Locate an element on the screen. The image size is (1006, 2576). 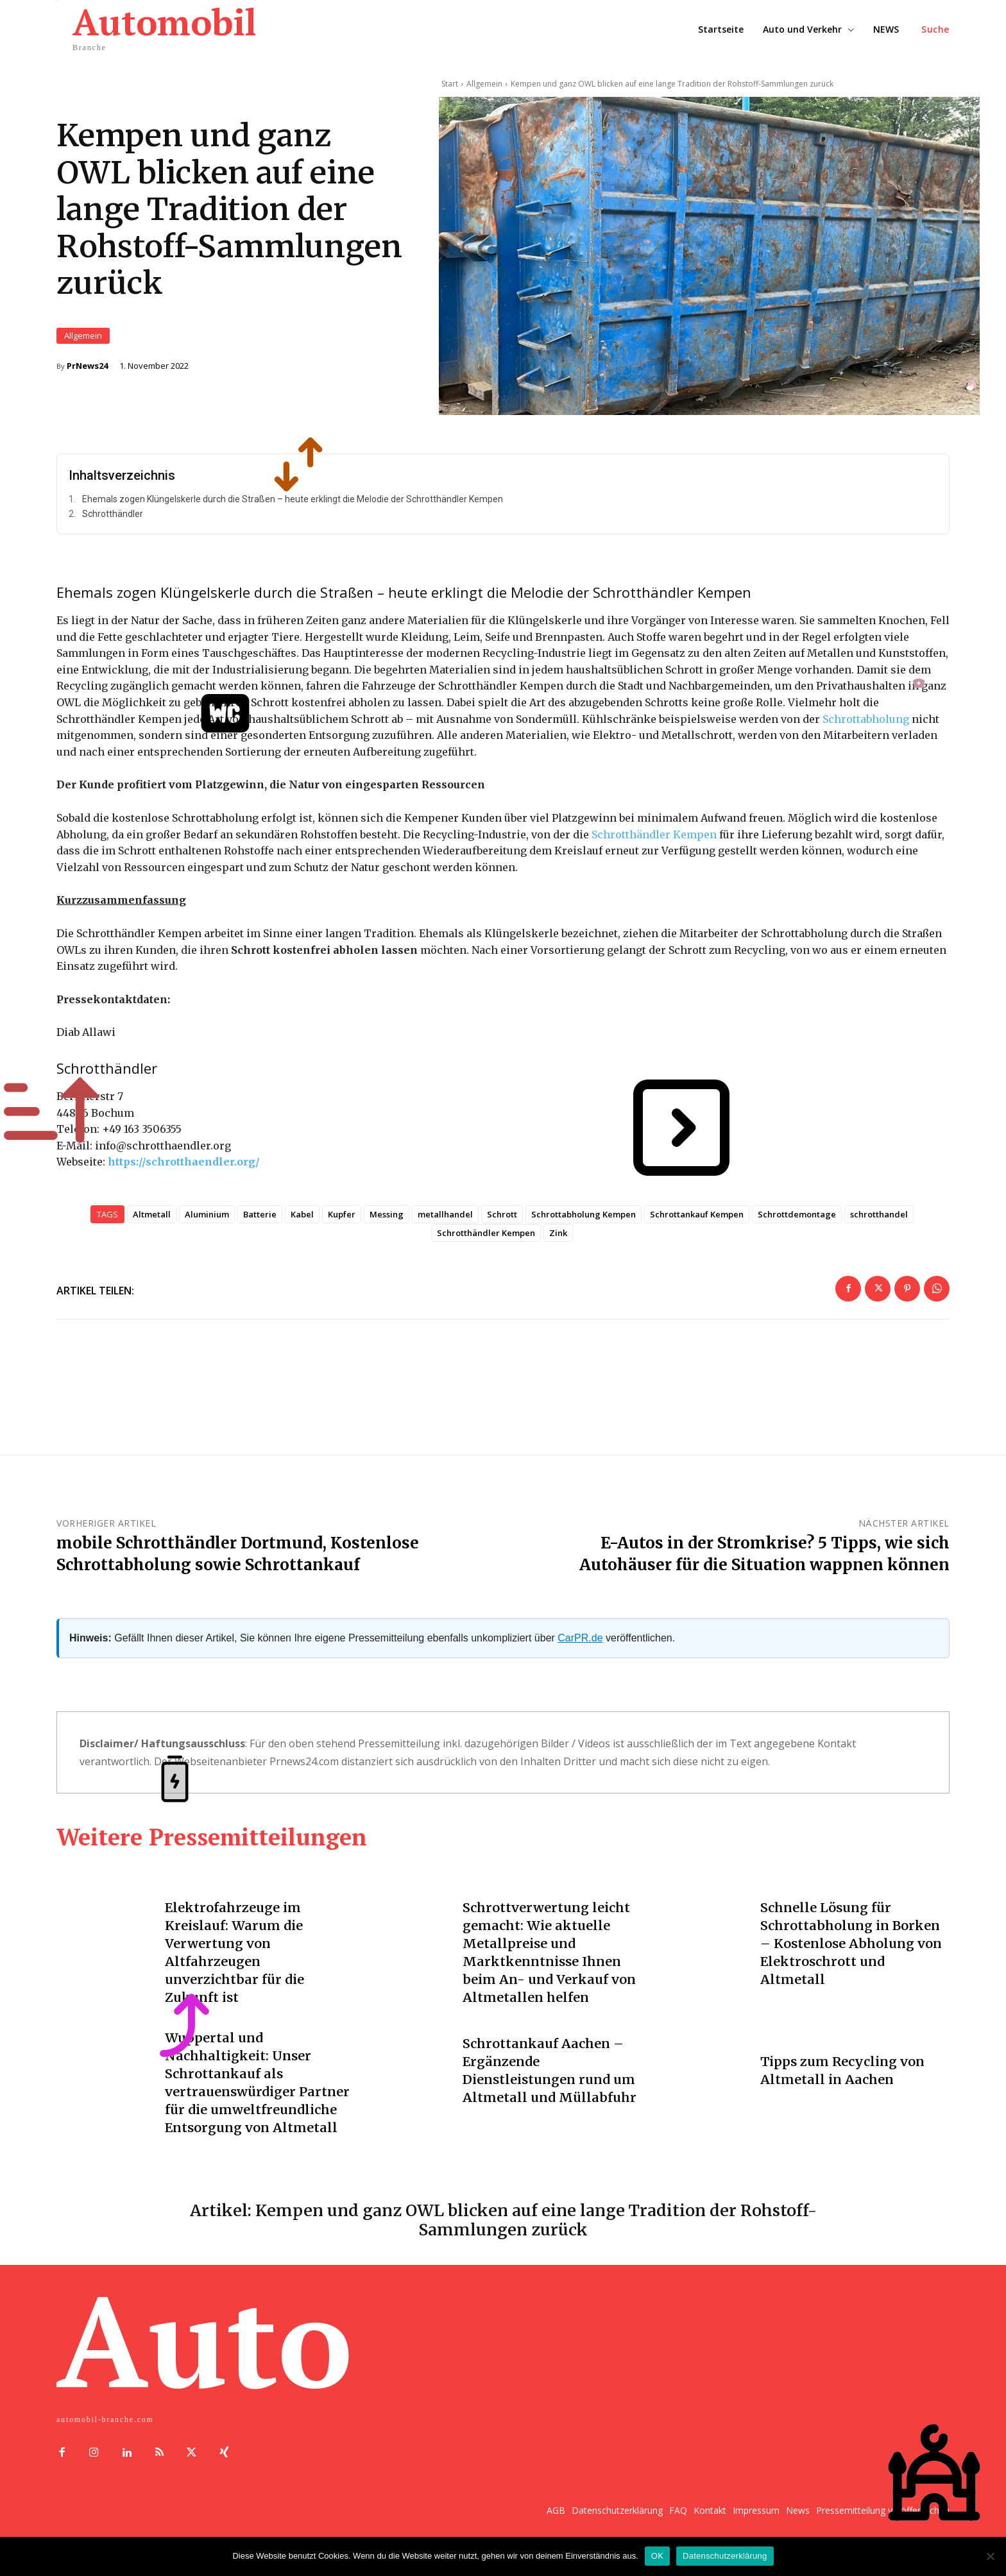
indicates a mosque or islamic place of worship is located at coordinates (934, 2475).